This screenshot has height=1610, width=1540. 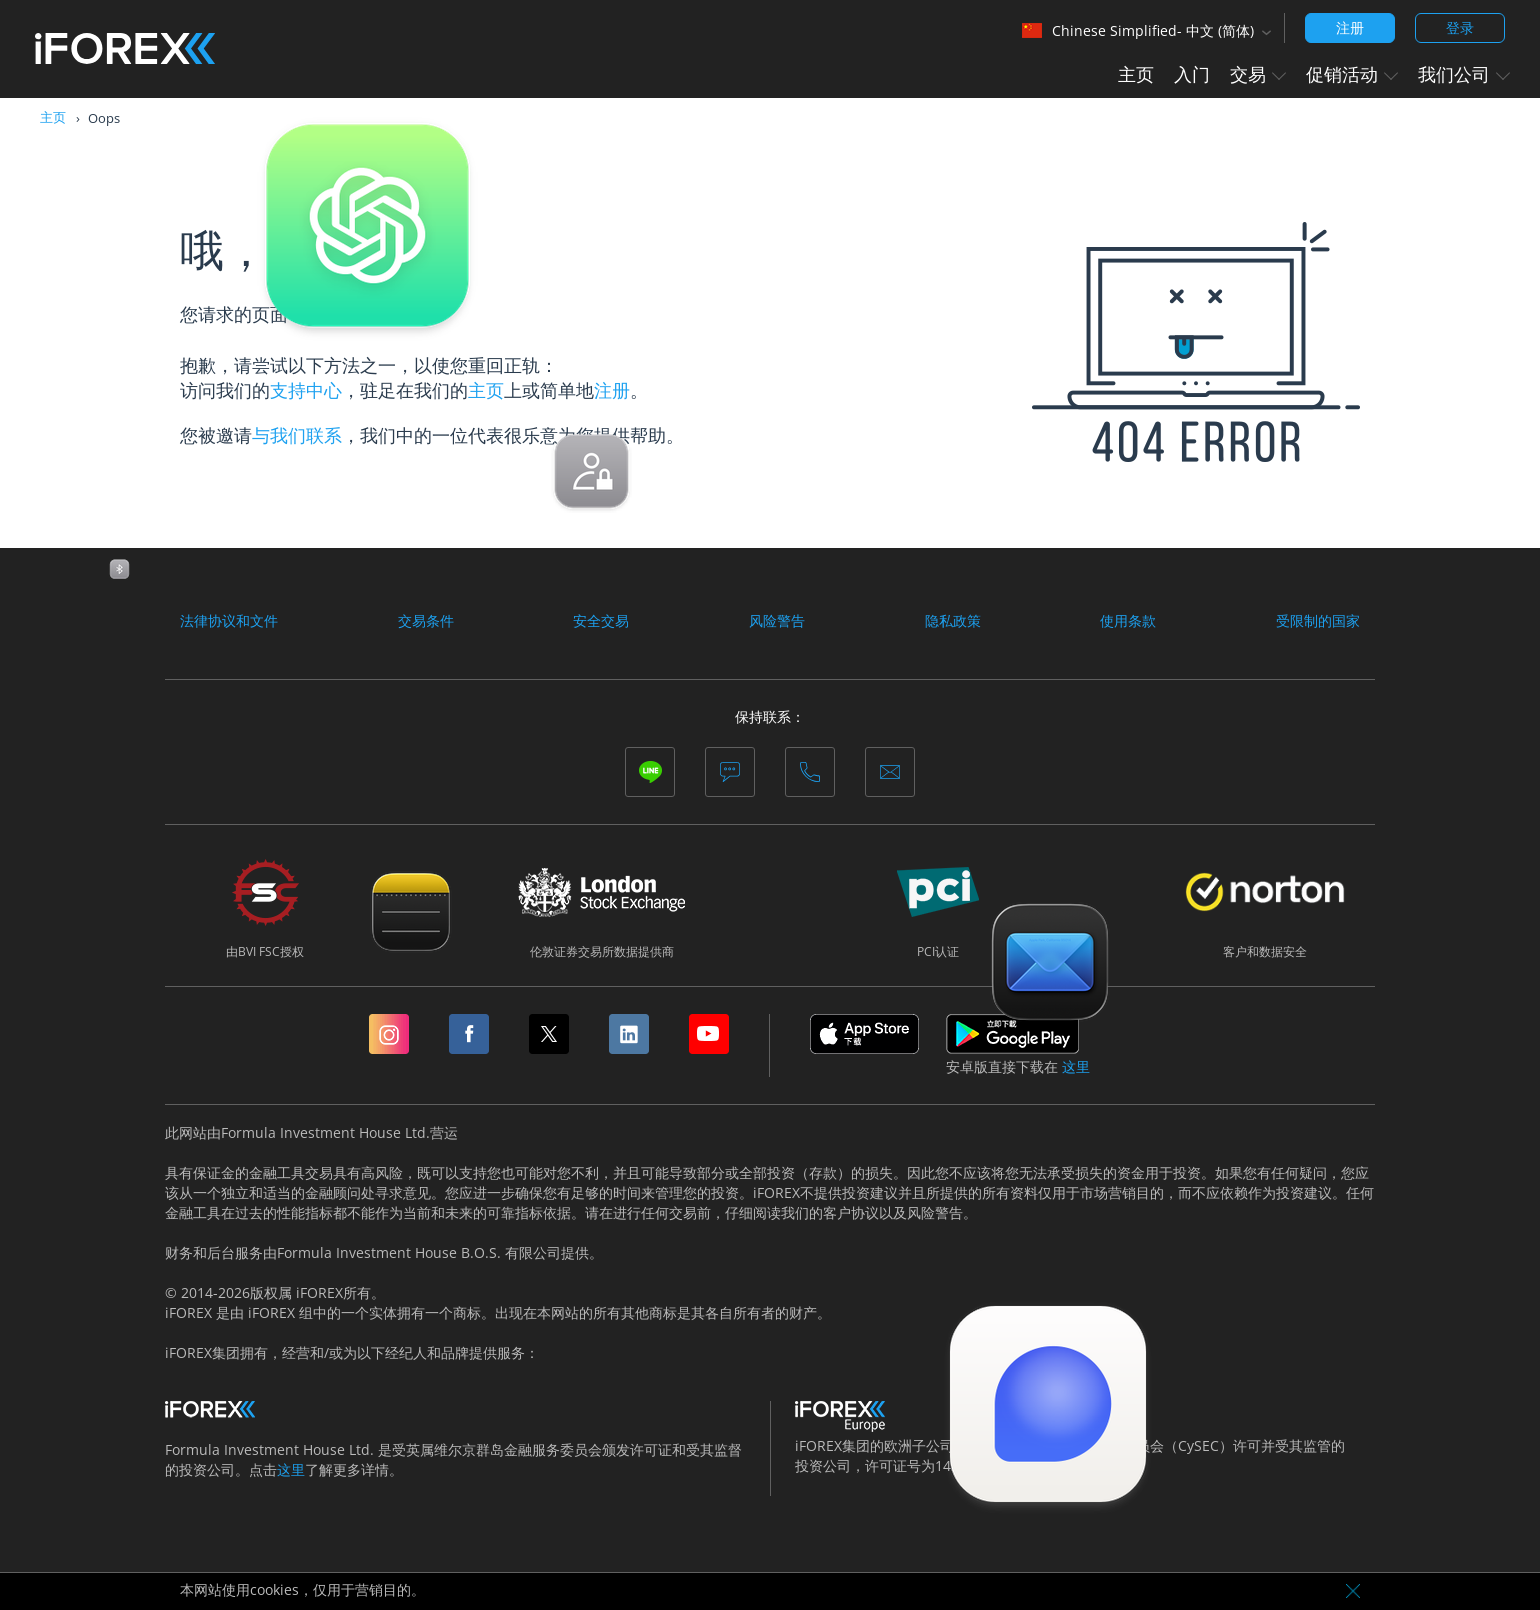 I want to click on bluetooth is currently disabled or inactive, so click(x=119, y=569).